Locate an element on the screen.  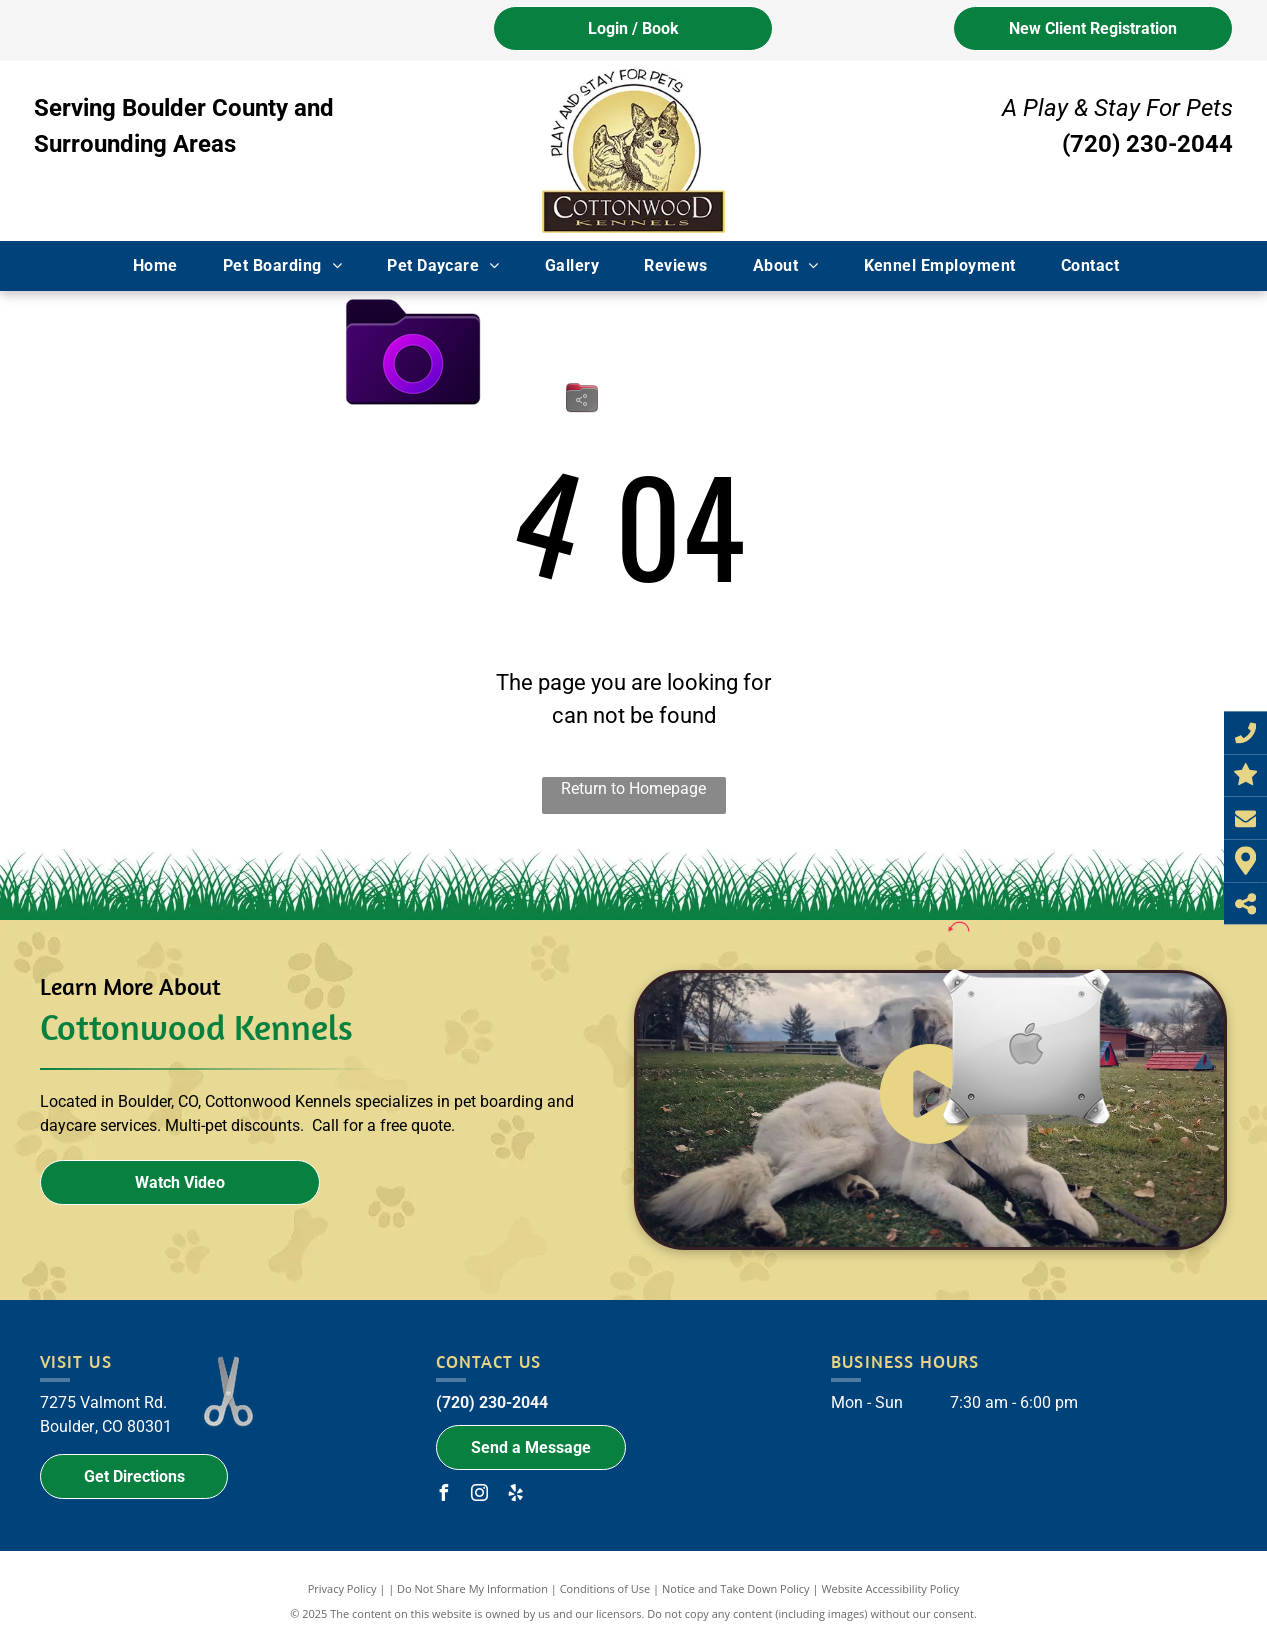
cut selected content to clipboard is located at coordinates (228, 1391).